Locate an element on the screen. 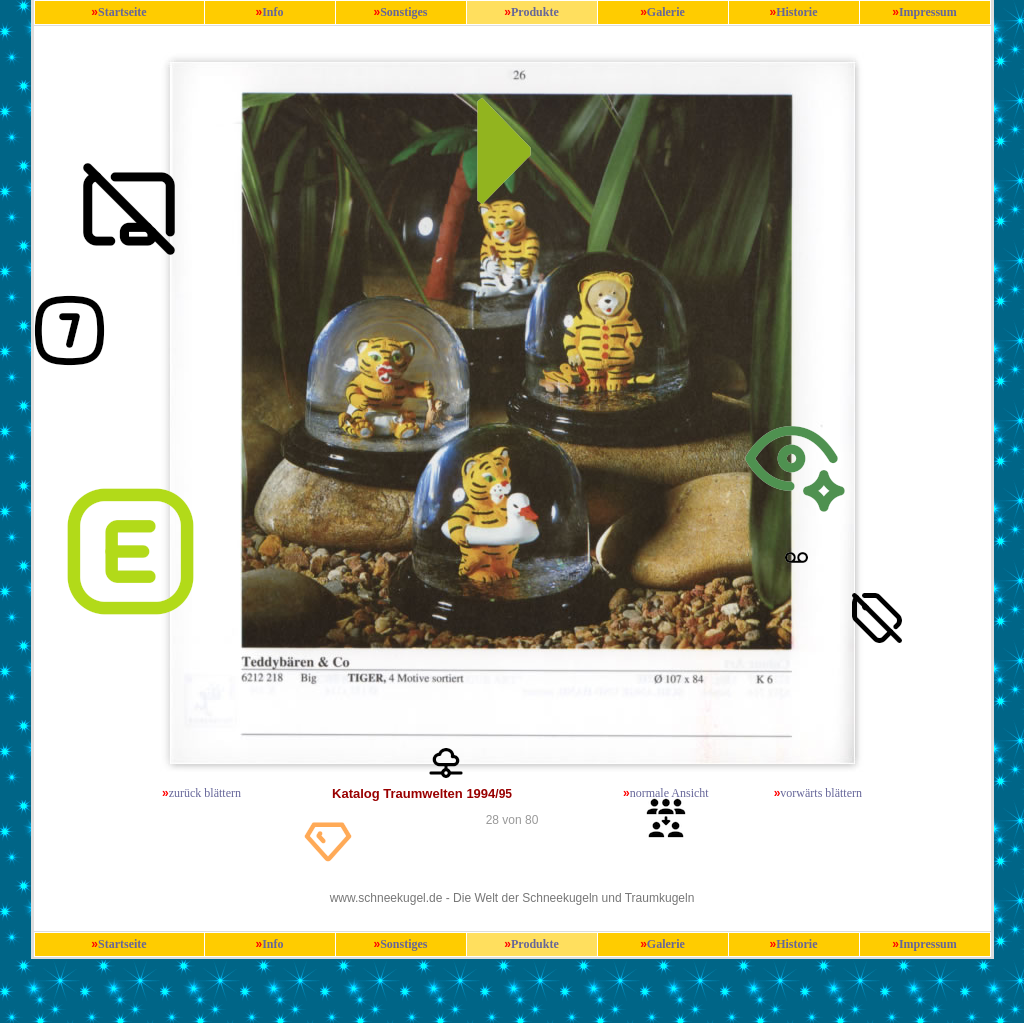  play media or start playback is located at coordinates (504, 151).